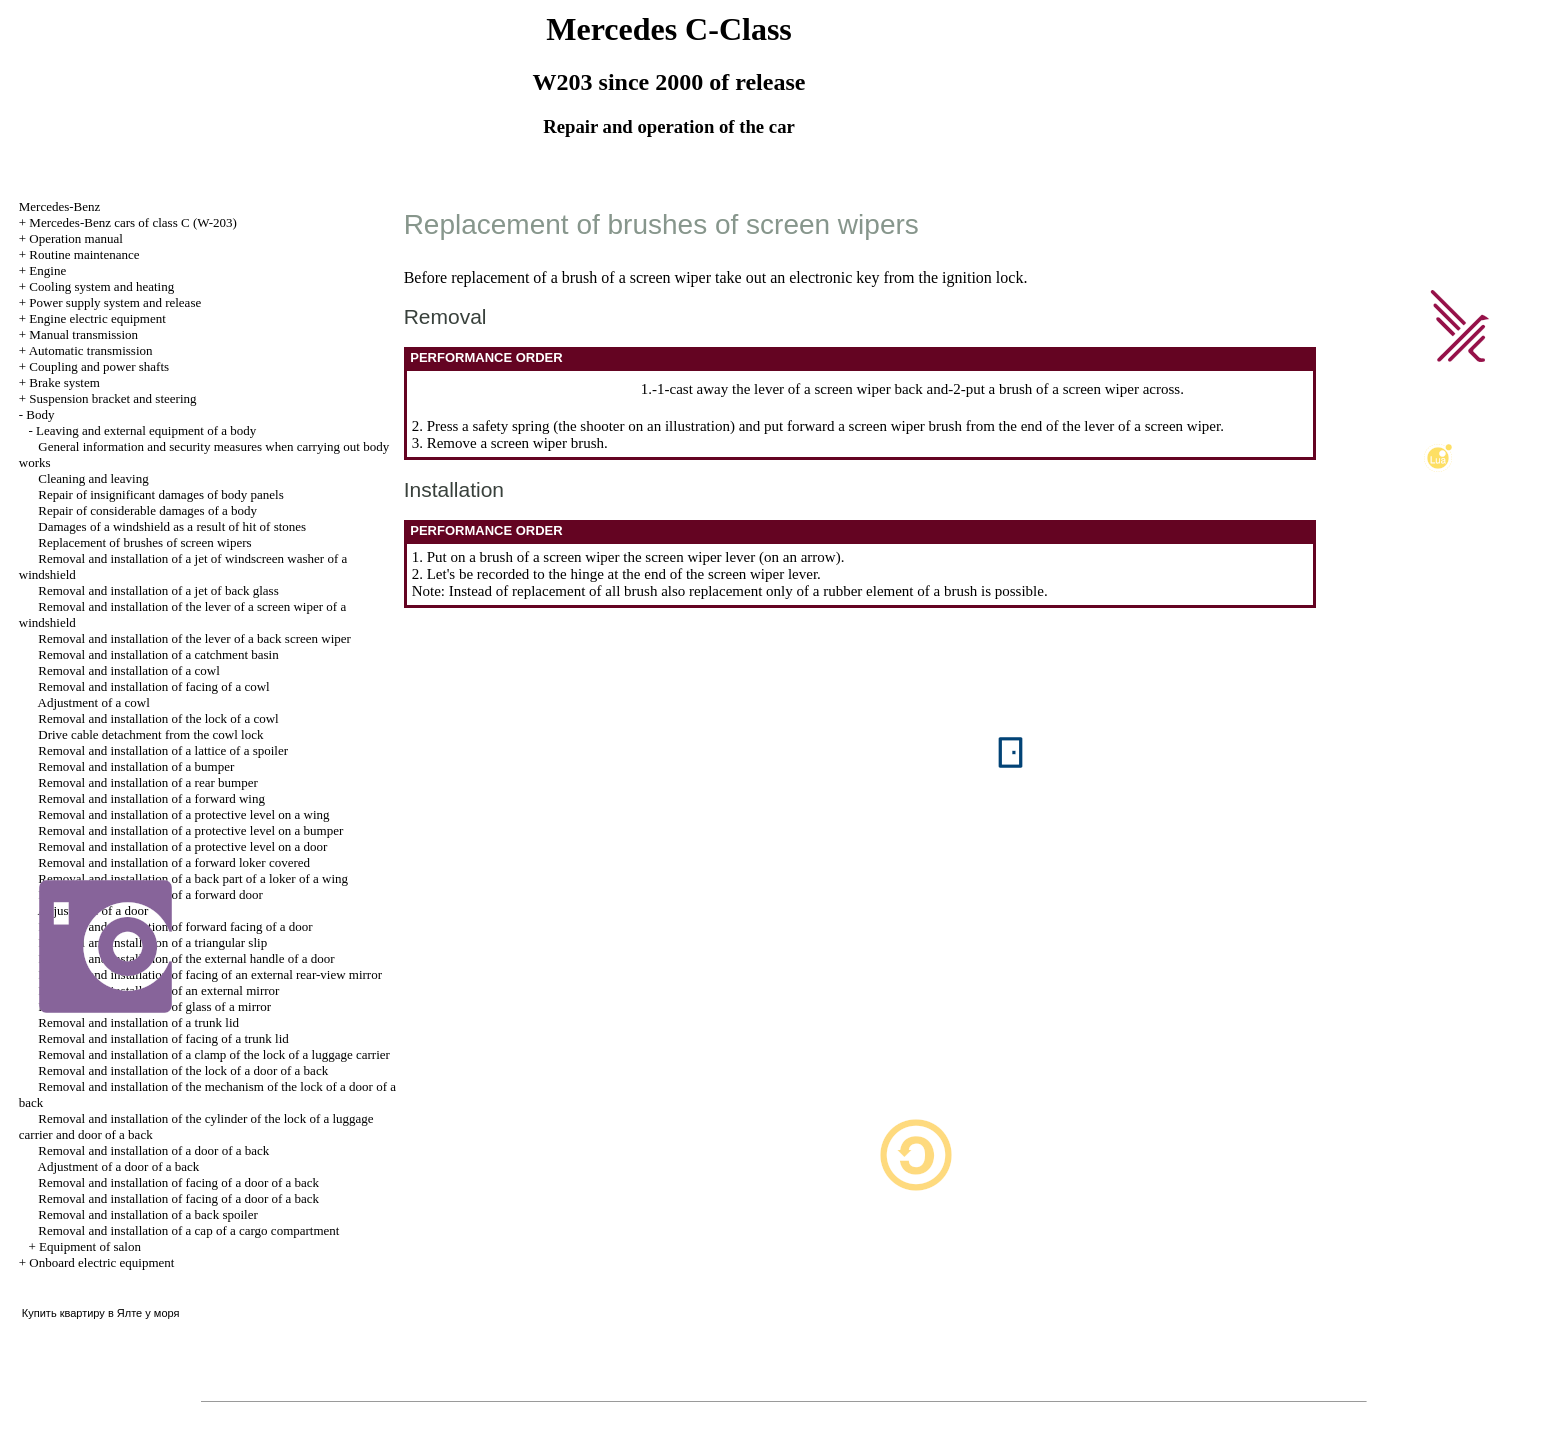 The image size is (1568, 1434). Describe the element at coordinates (105, 946) in the screenshot. I see `access photo gallery or camera roll` at that location.